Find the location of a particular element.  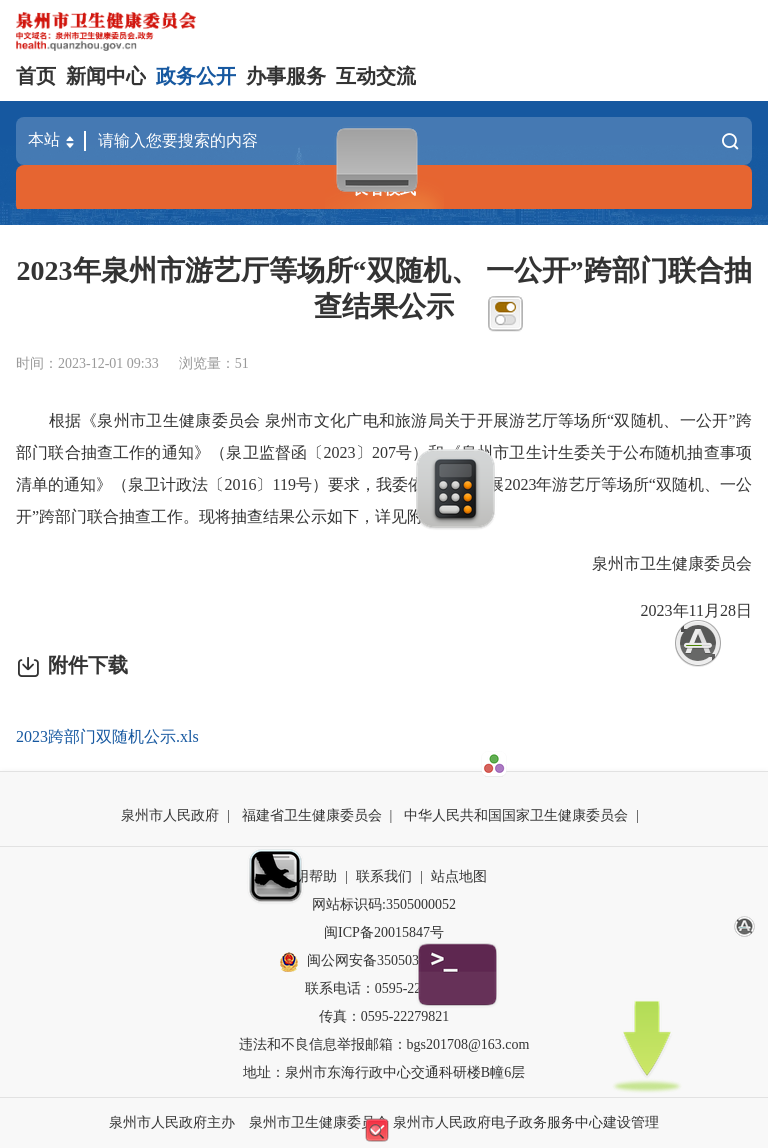

open the julia programming language app is located at coordinates (494, 764).